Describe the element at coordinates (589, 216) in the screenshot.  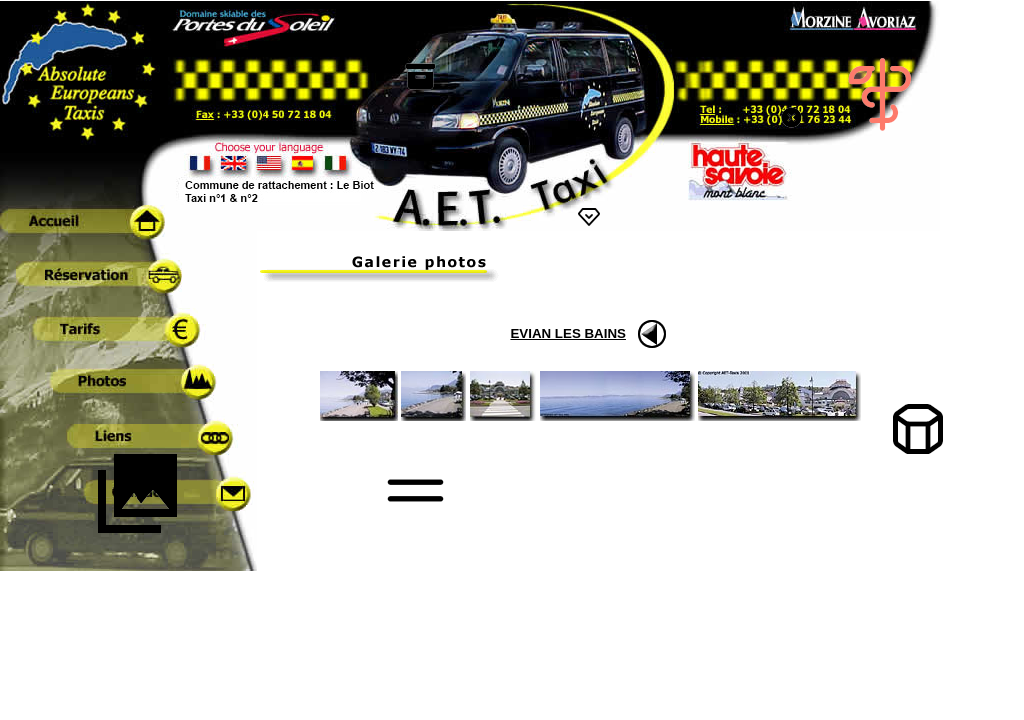
I see `open my oppo account or services` at that location.